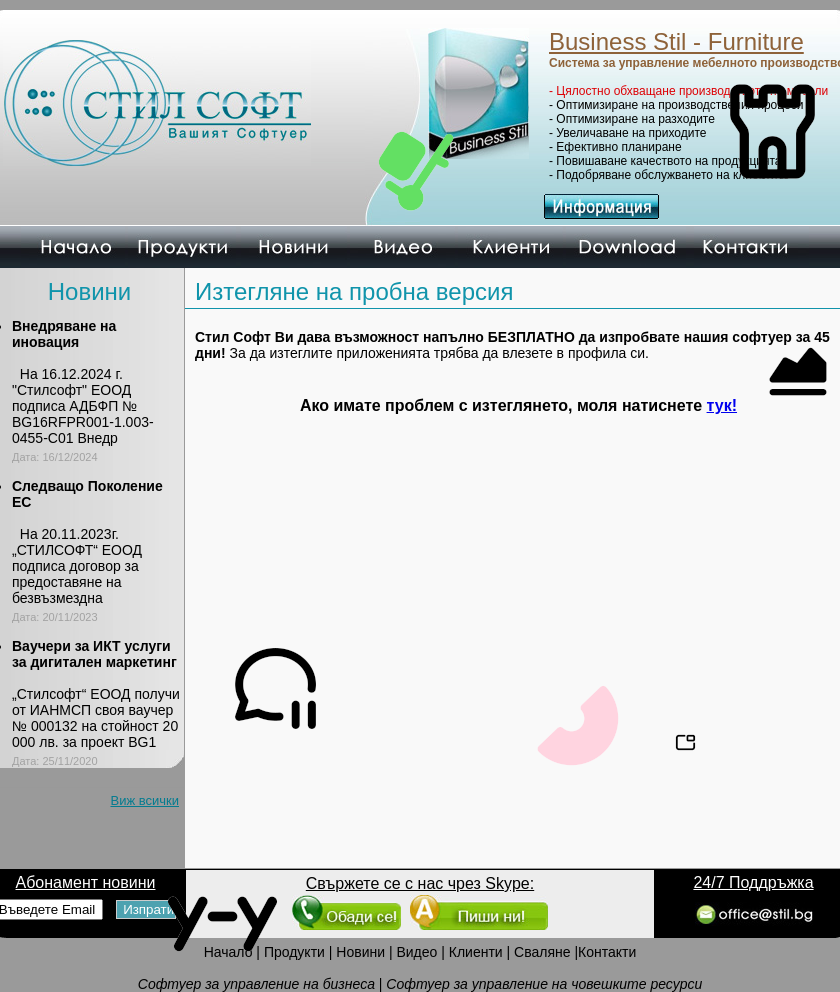 The width and height of the screenshot is (840, 992). I want to click on view area chart or graph, so click(798, 370).